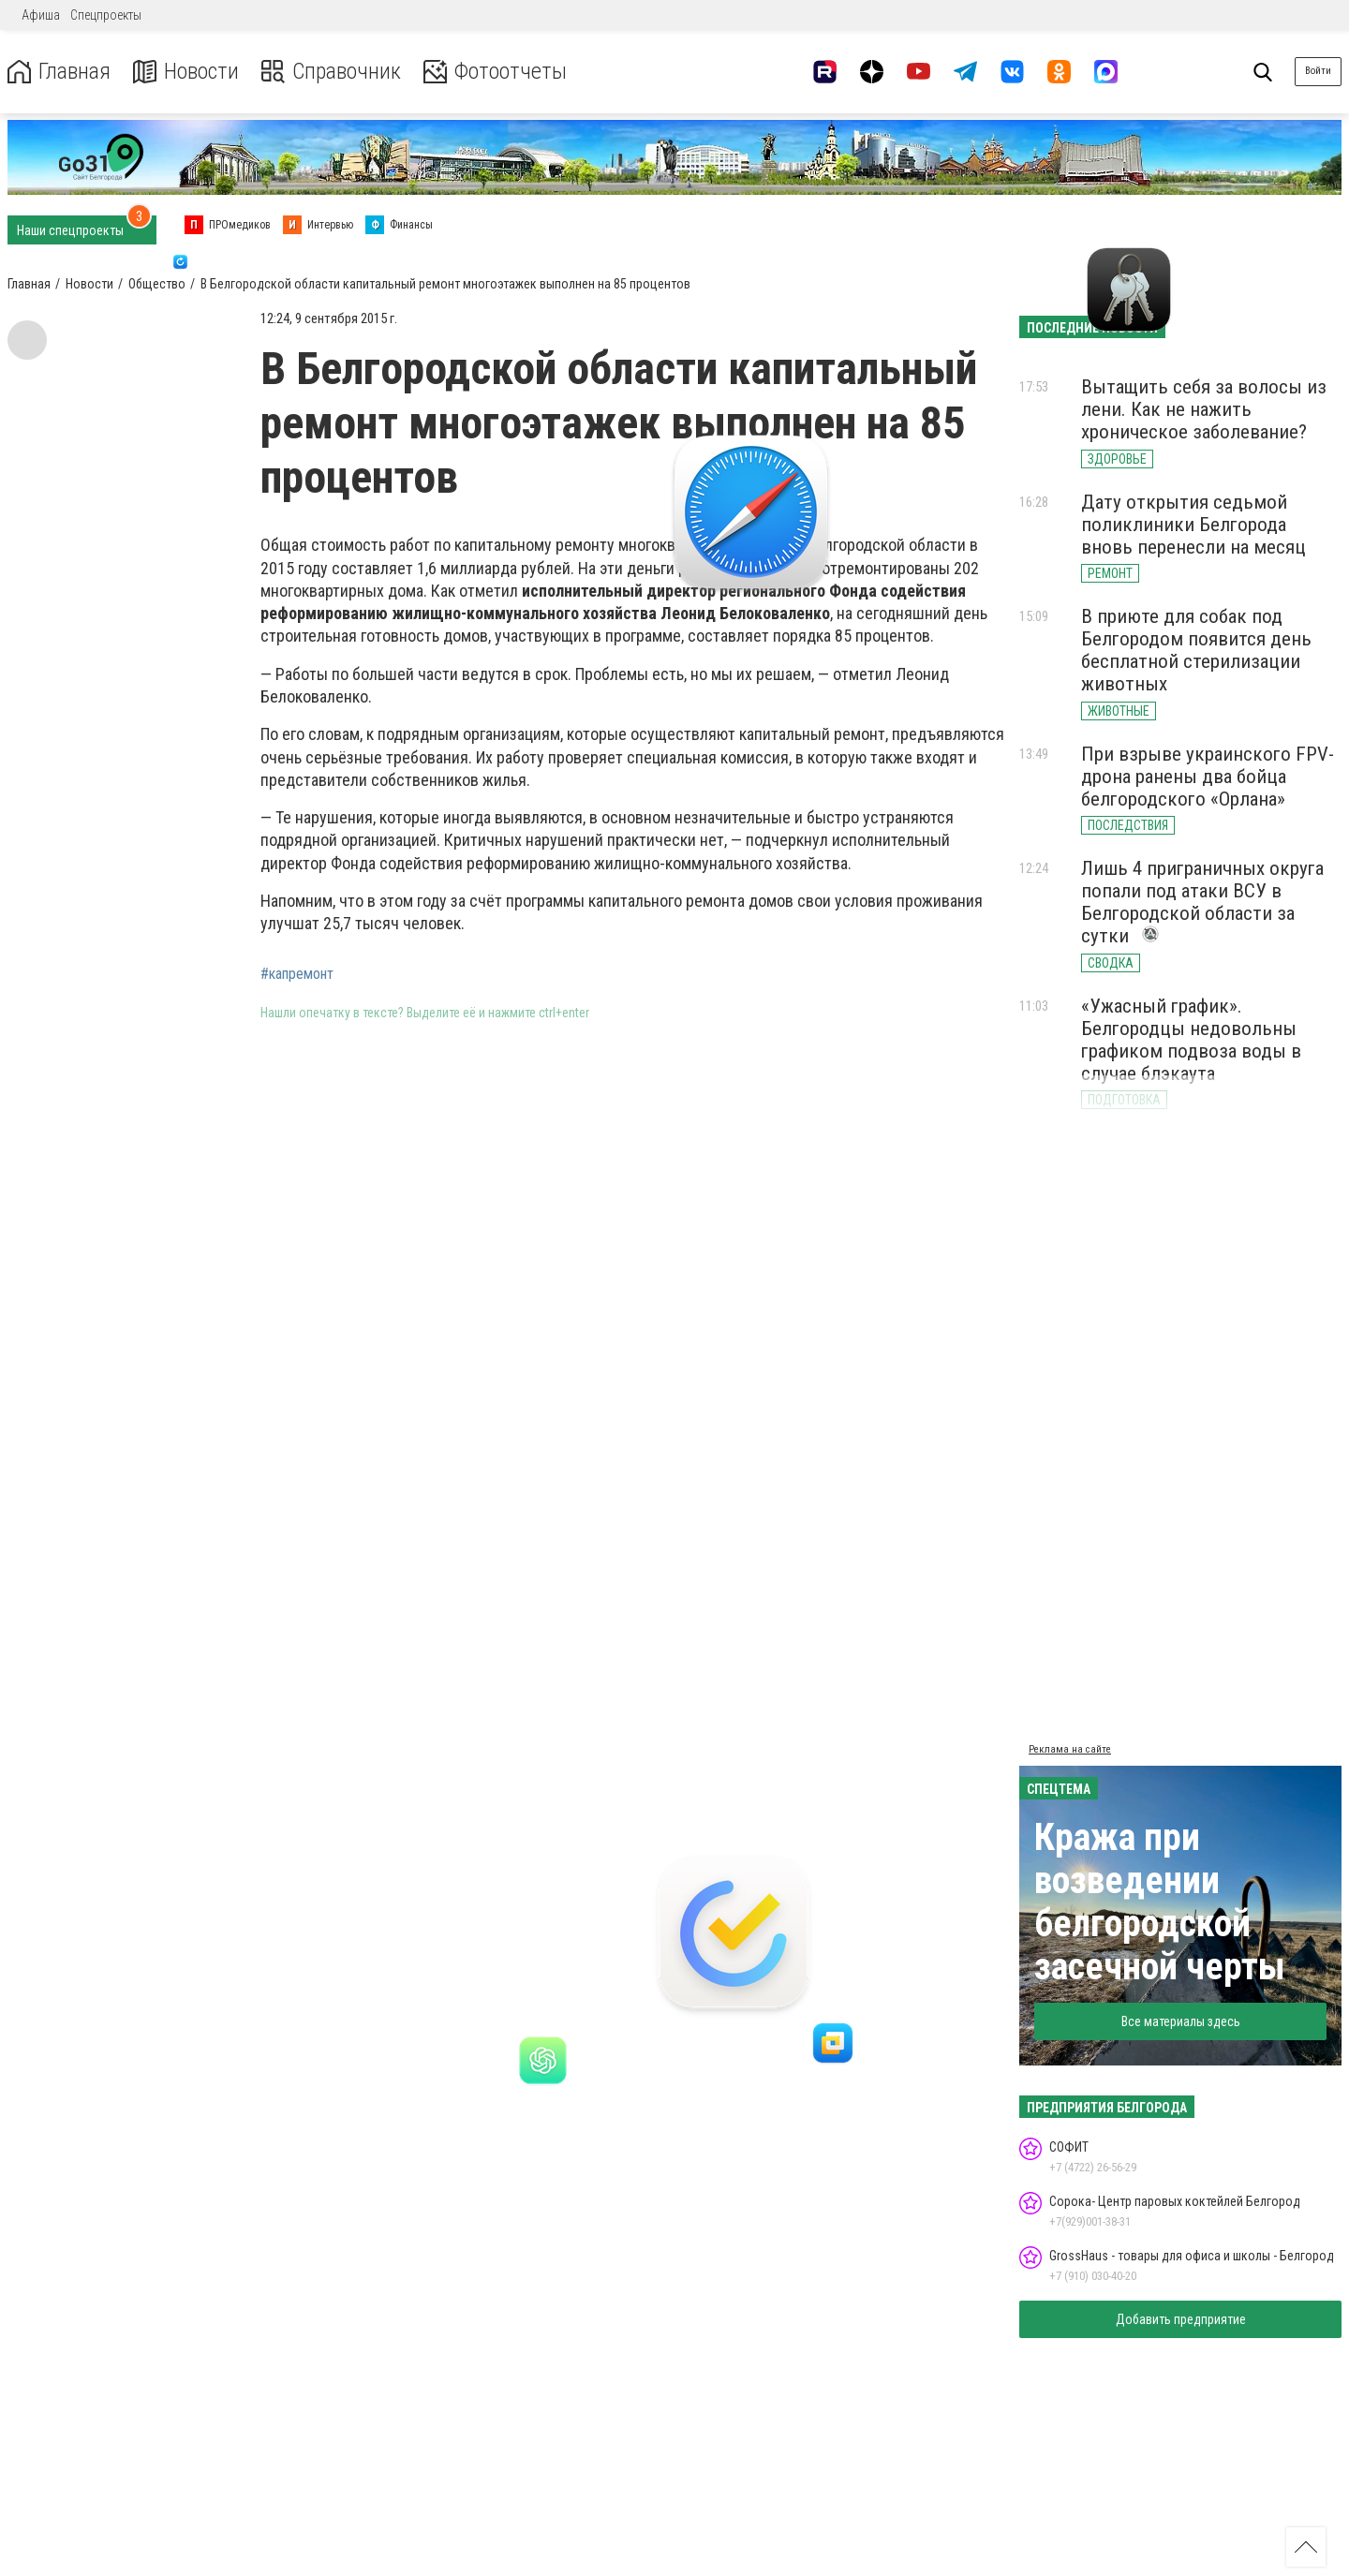  Describe the element at coordinates (833, 2043) in the screenshot. I see `open vmware workstation` at that location.